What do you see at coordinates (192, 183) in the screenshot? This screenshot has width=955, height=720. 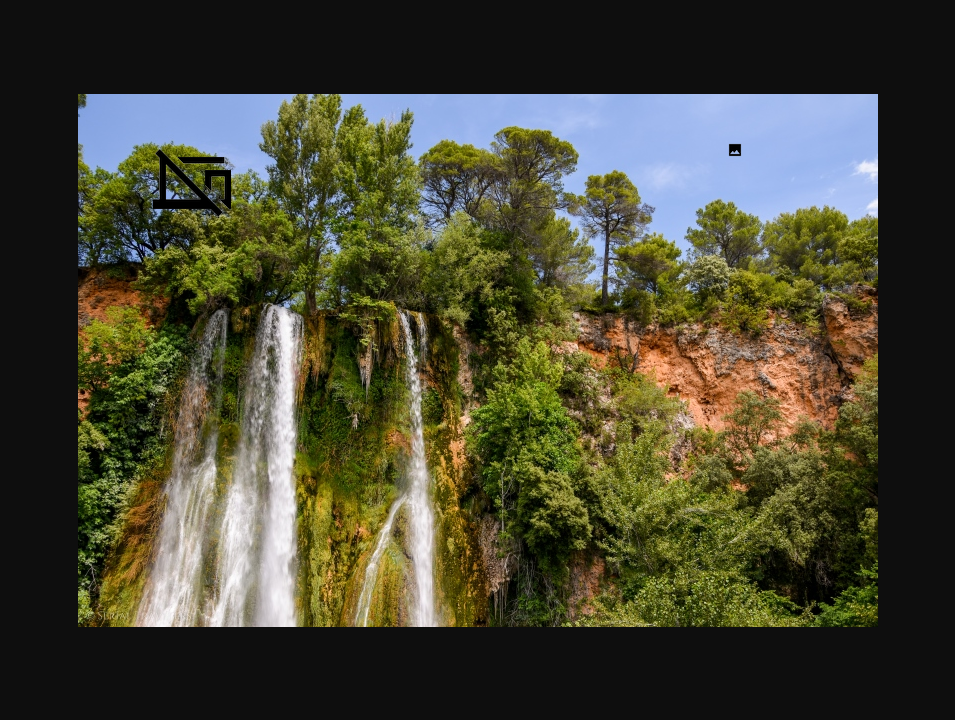 I see `device linking is disabled` at bounding box center [192, 183].